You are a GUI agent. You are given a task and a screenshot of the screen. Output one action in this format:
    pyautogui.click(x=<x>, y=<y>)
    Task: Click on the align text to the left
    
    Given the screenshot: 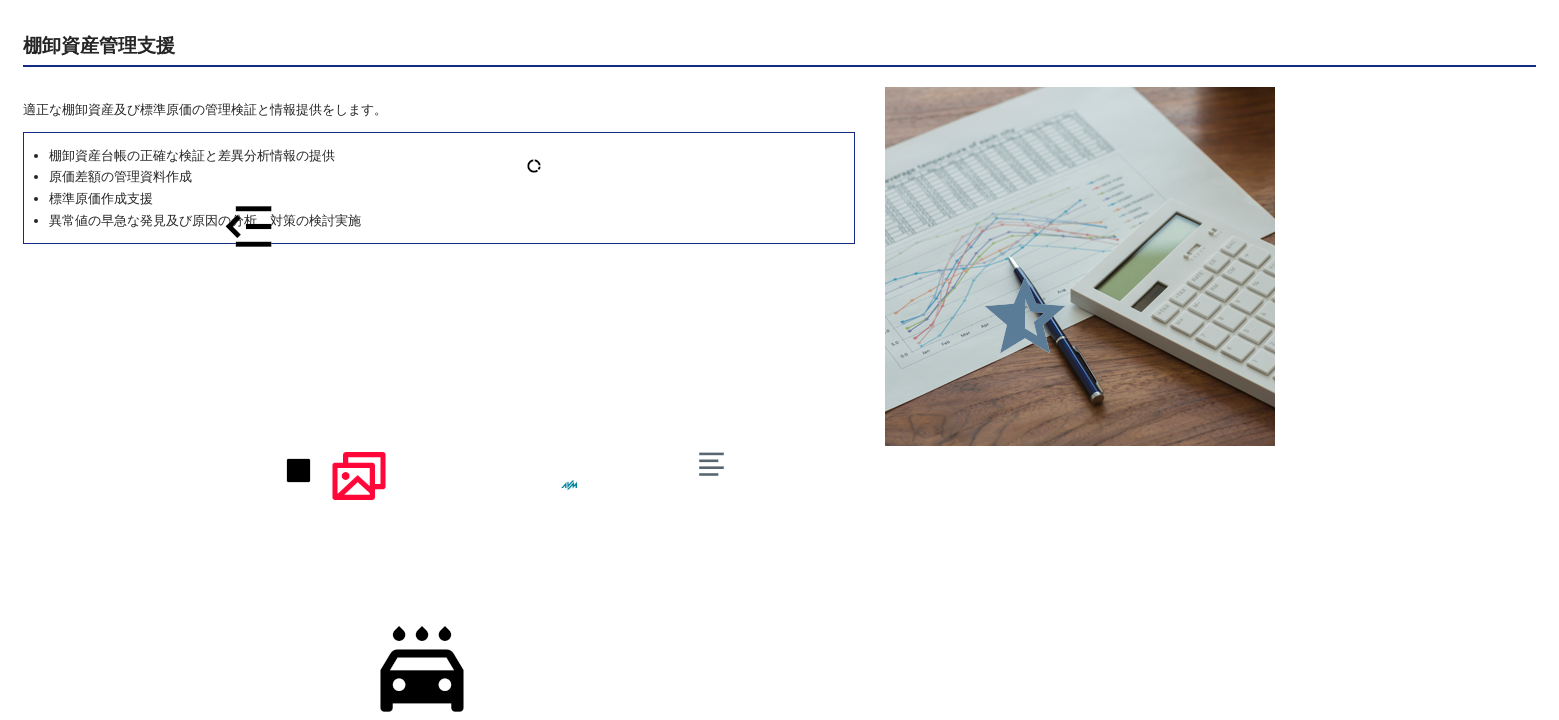 What is the action you would take?
    pyautogui.click(x=711, y=463)
    